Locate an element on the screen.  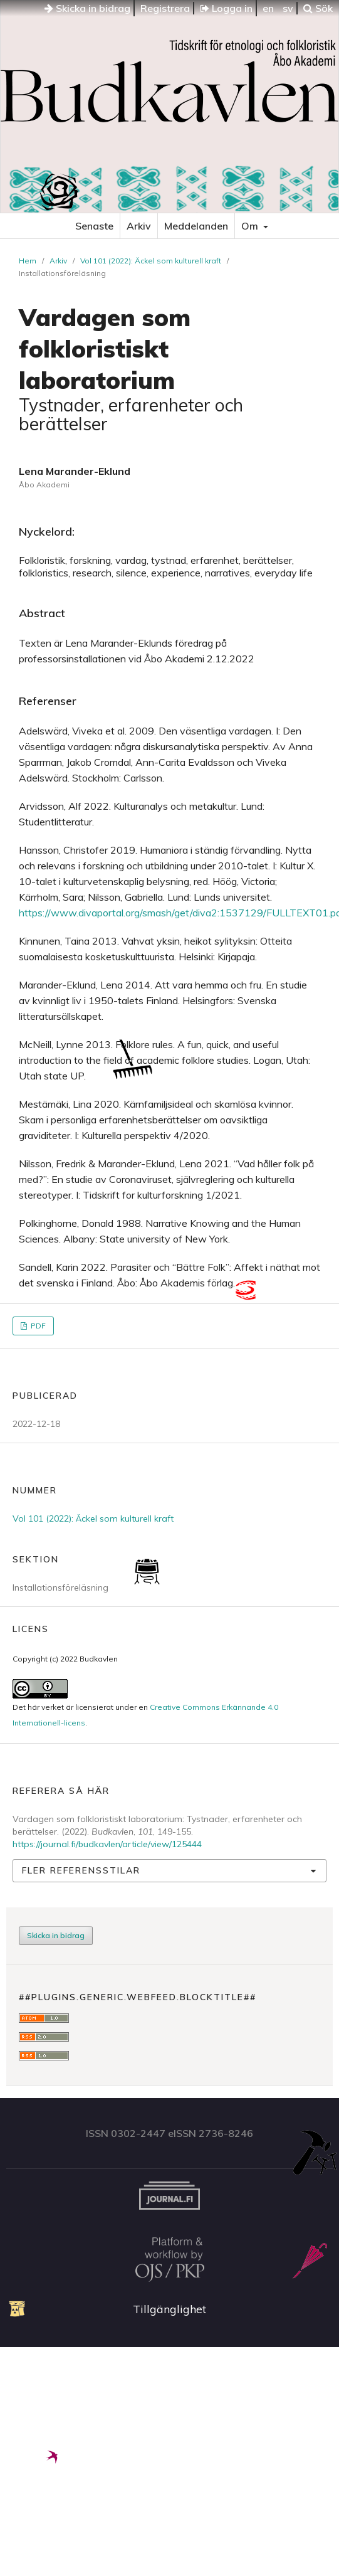
access construction or building tools is located at coordinates (315, 2153).